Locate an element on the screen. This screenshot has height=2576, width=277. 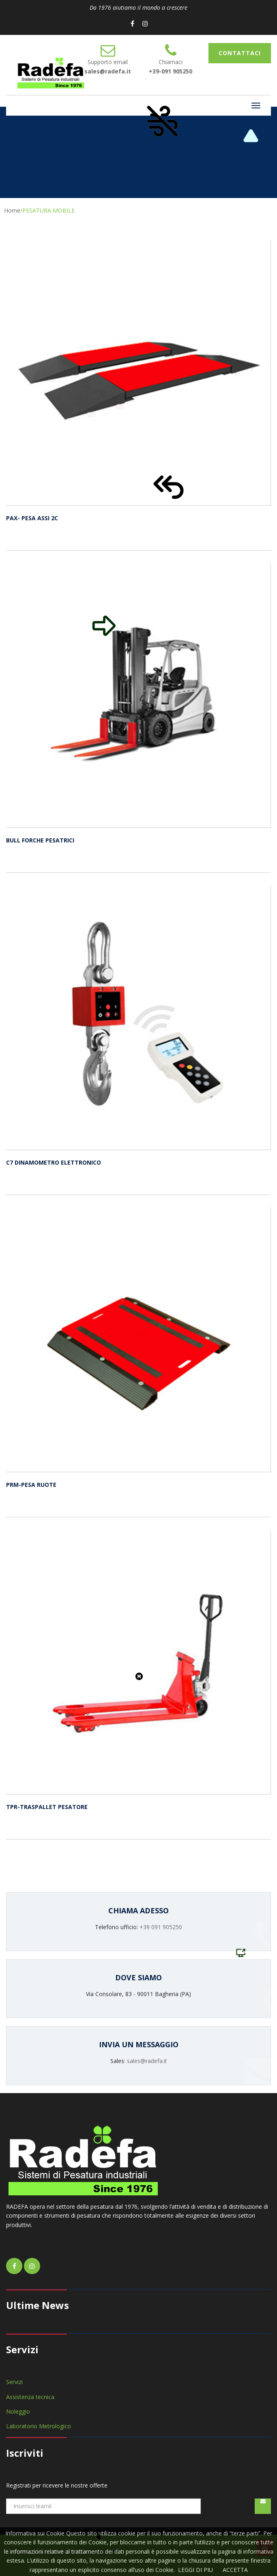
share your screen with others is located at coordinates (240, 1953).